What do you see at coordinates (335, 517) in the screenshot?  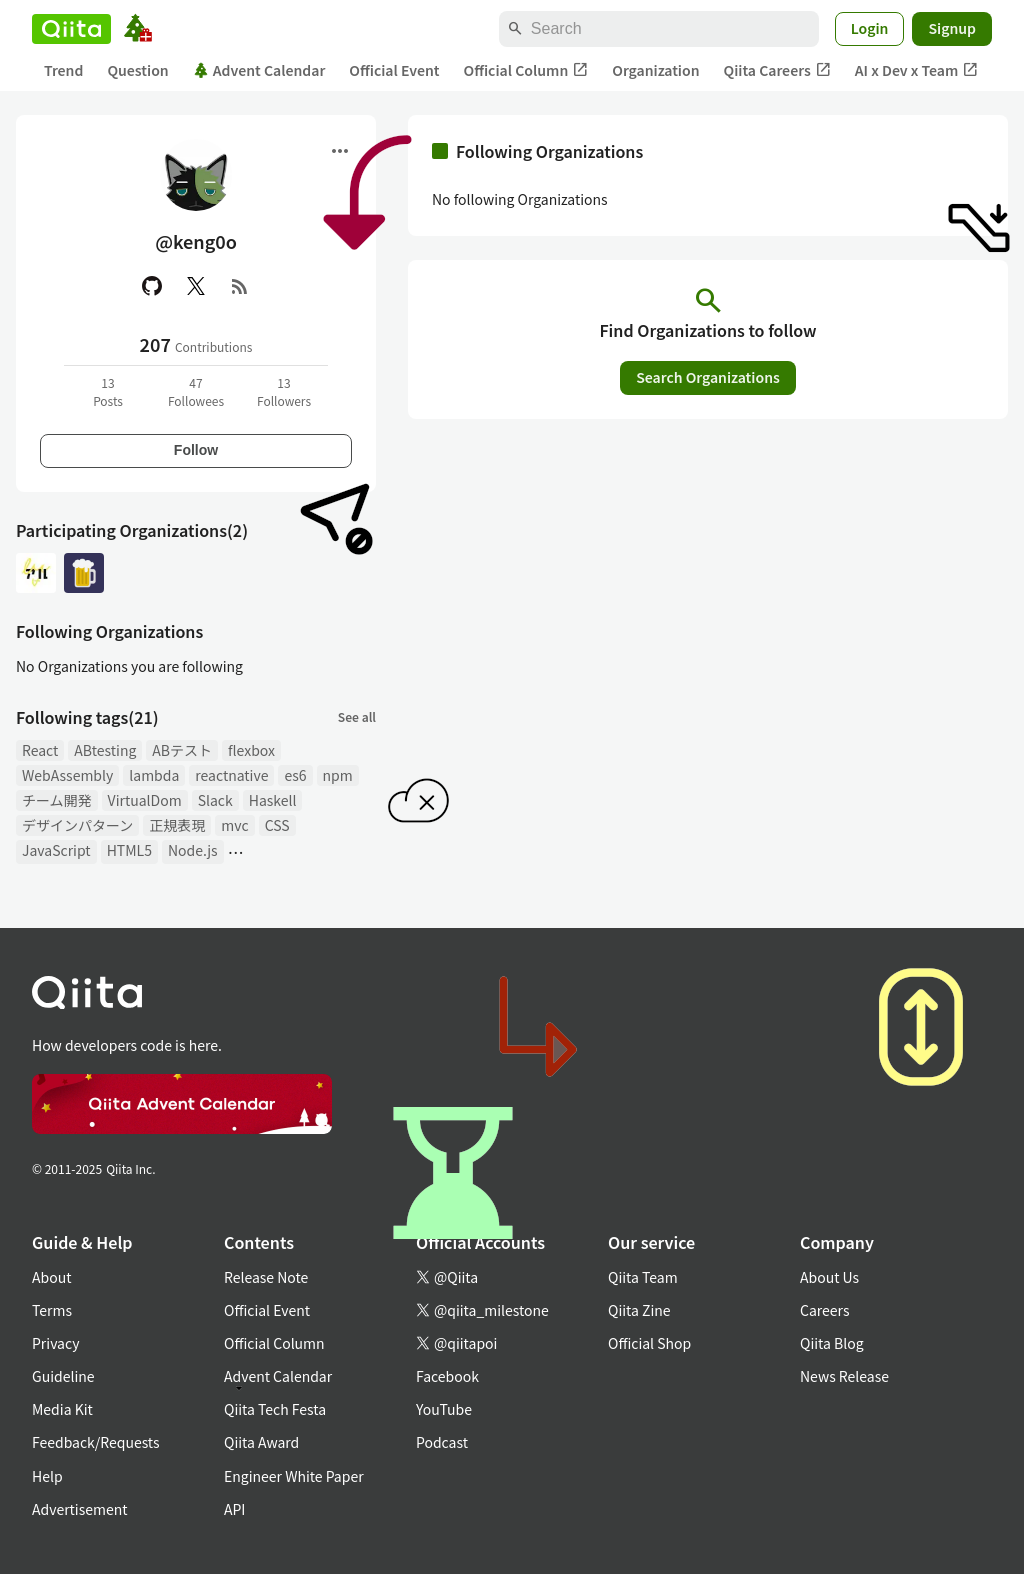 I see `disable location sharing` at bounding box center [335, 517].